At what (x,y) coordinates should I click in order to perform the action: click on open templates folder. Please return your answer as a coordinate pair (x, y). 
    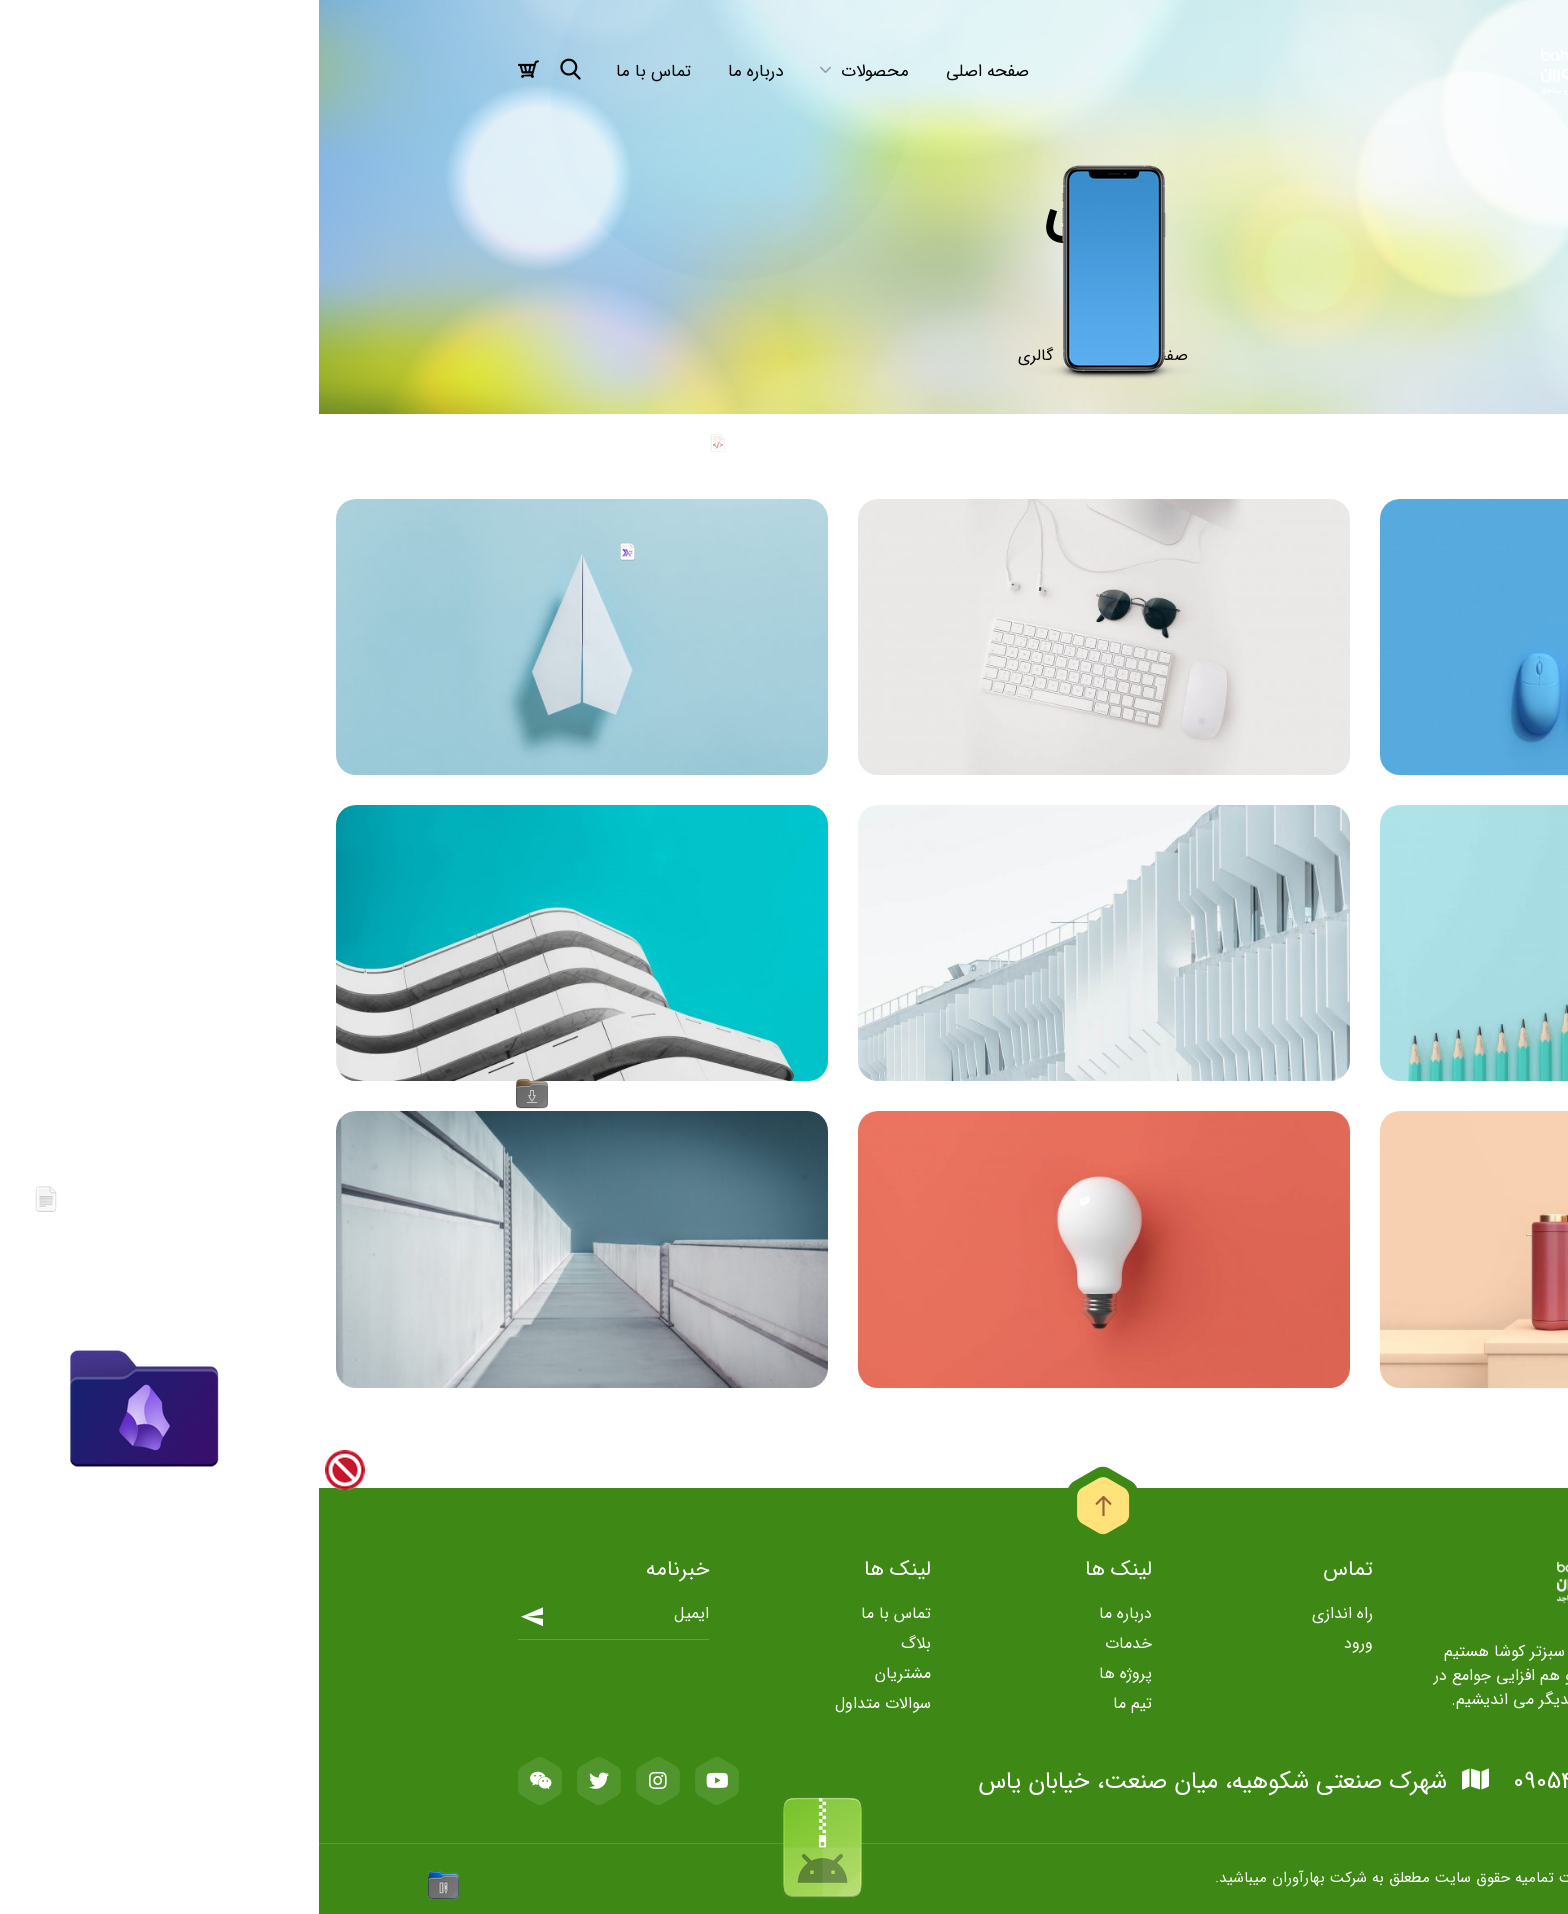
    Looking at the image, I should click on (443, 1884).